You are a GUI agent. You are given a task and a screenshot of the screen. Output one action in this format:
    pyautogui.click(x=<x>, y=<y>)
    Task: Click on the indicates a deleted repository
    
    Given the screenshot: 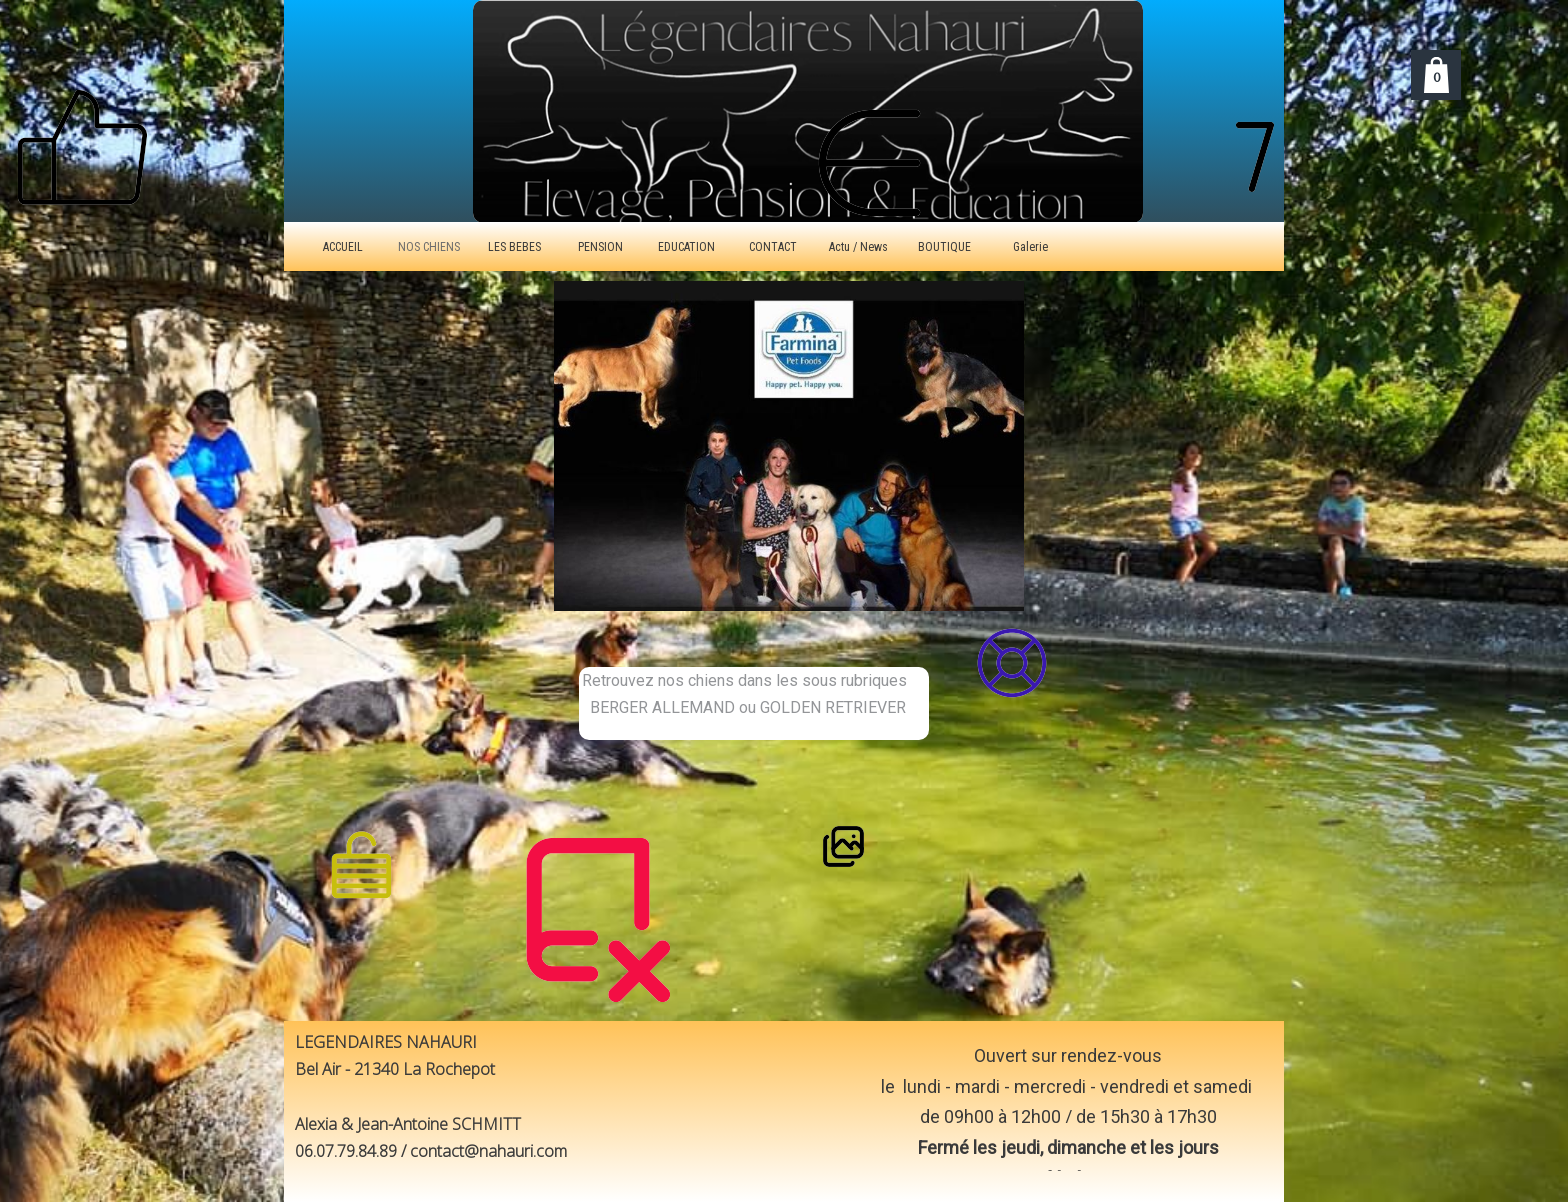 What is the action you would take?
    pyautogui.click(x=588, y=920)
    